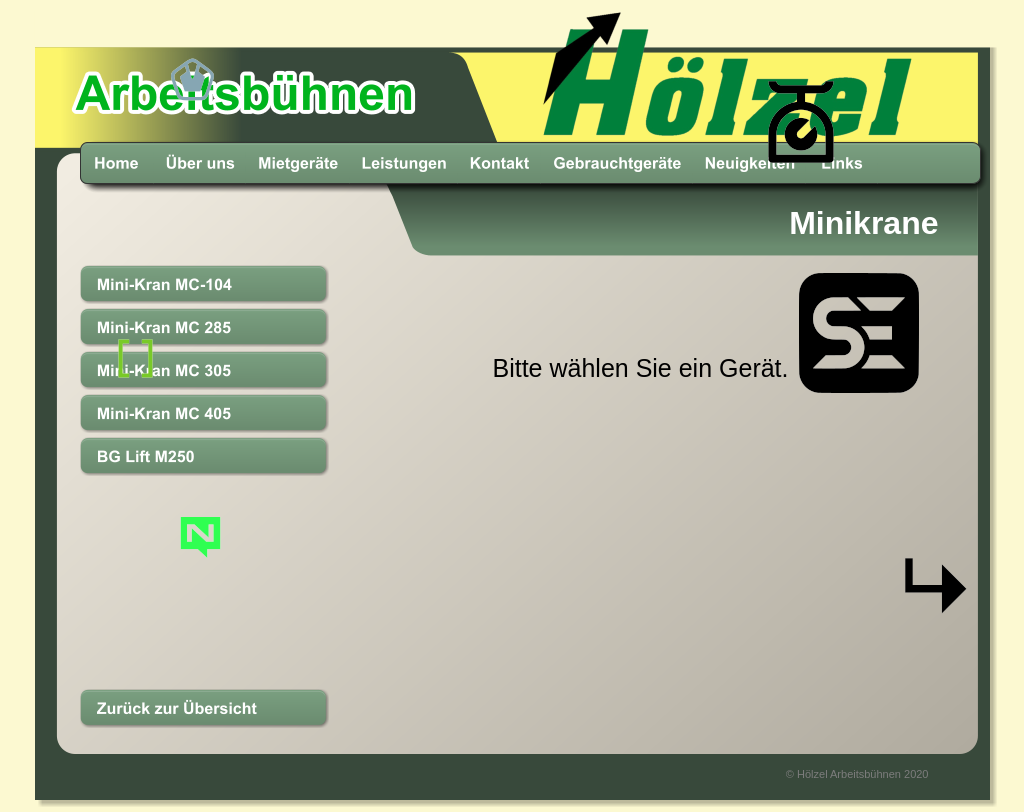 Image resolution: width=1024 pixels, height=812 pixels. Describe the element at coordinates (135, 358) in the screenshot. I see `view or edit code brackets` at that location.